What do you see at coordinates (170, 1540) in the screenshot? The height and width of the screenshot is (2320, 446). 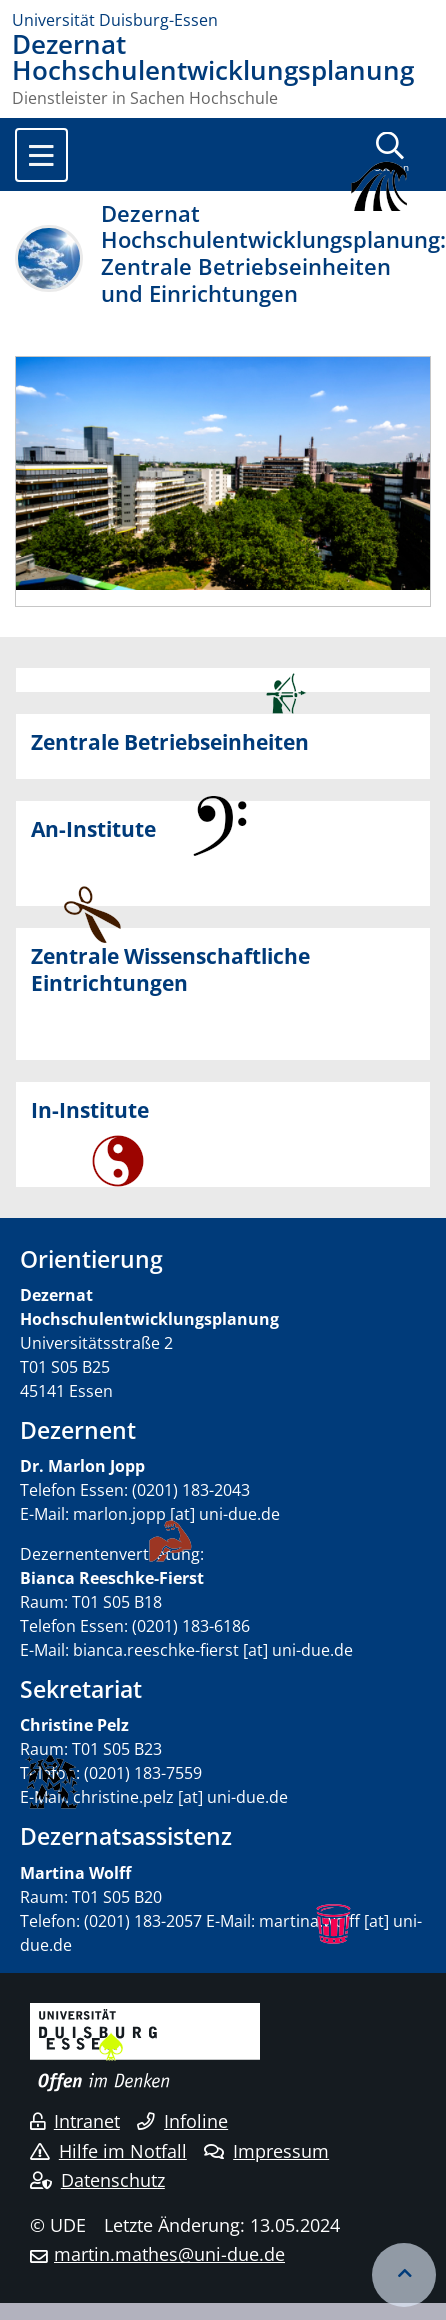 I see `view strength or fitness stats` at bounding box center [170, 1540].